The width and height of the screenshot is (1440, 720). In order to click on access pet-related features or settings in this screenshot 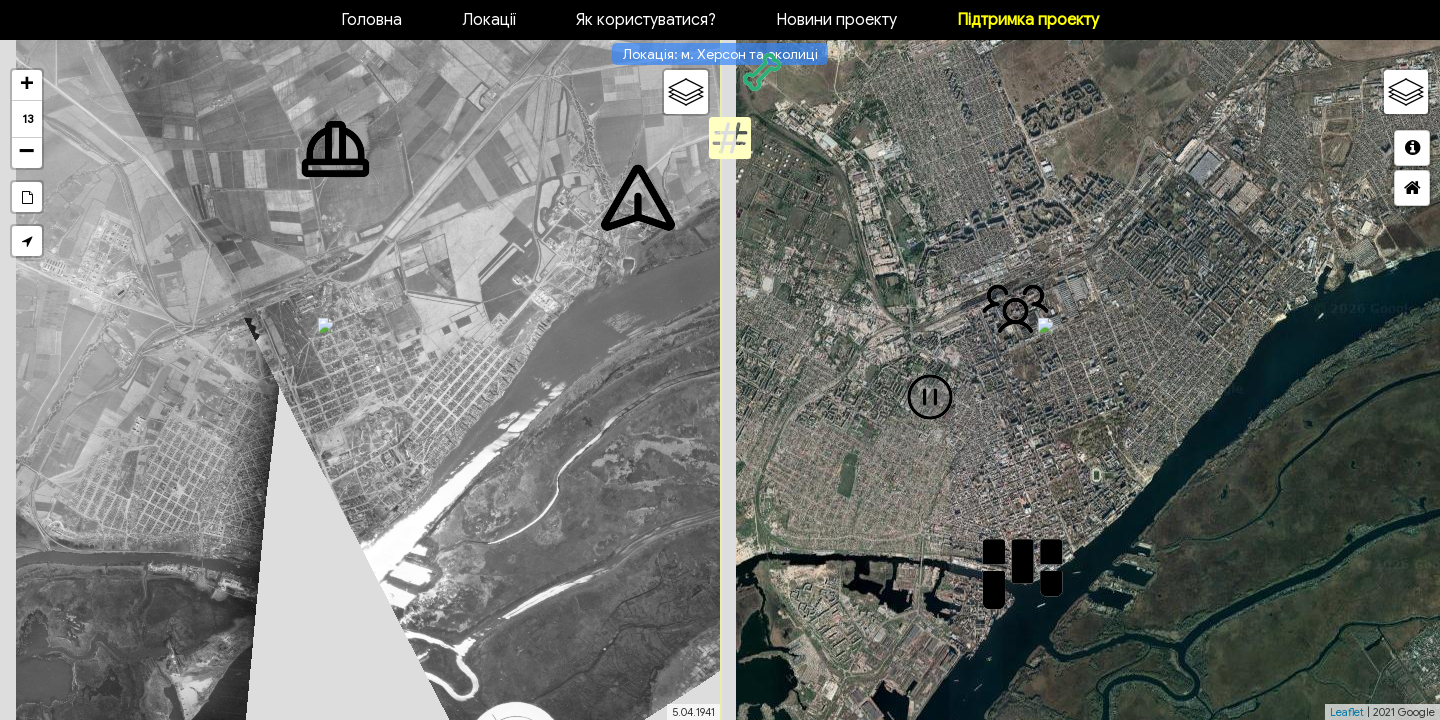, I will do `click(762, 72)`.